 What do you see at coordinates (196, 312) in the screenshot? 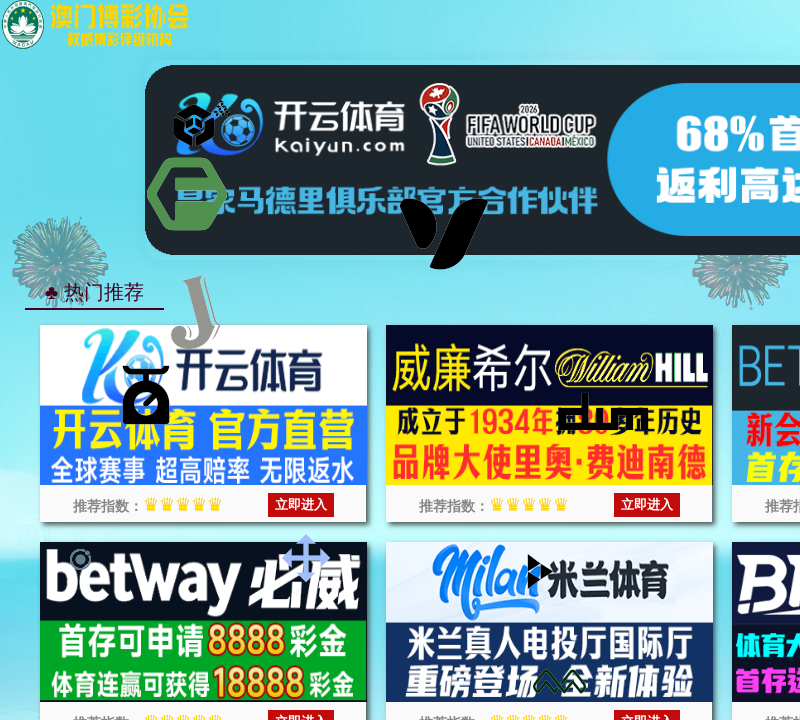
I see `jameson irish whiskey brand logo` at bounding box center [196, 312].